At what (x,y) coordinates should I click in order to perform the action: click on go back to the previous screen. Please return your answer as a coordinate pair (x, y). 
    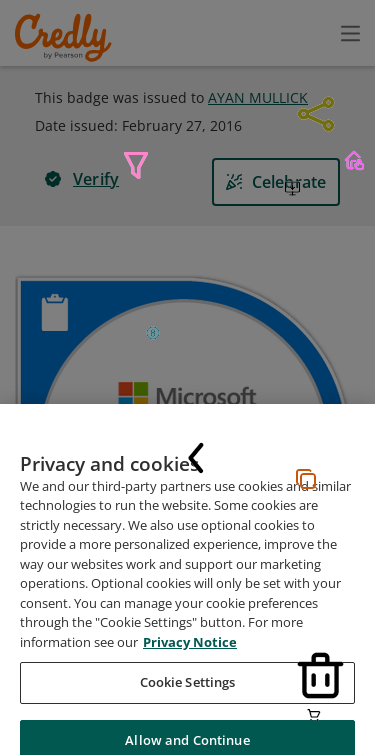
    Looking at the image, I should click on (197, 458).